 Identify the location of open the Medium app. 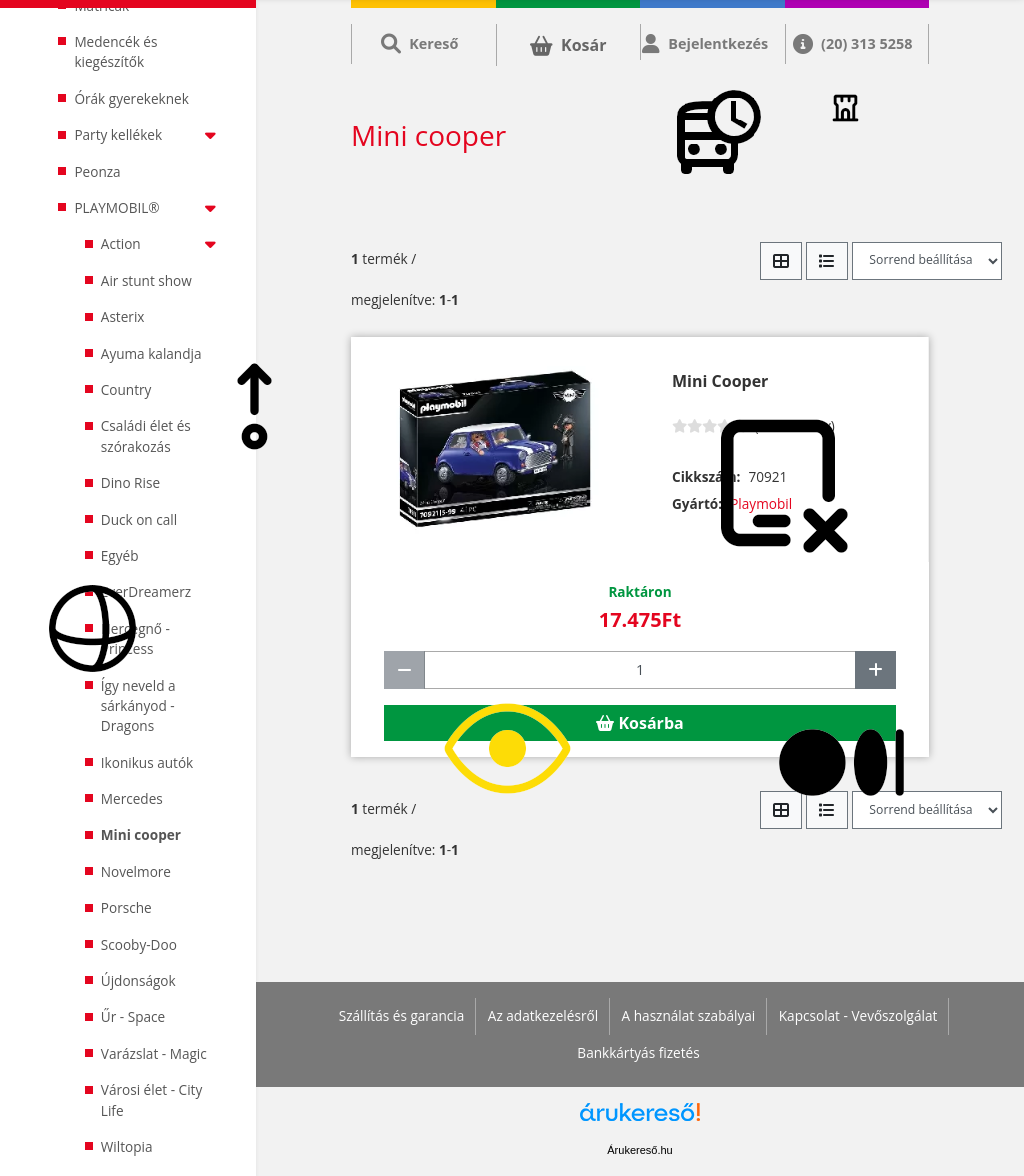
(841, 762).